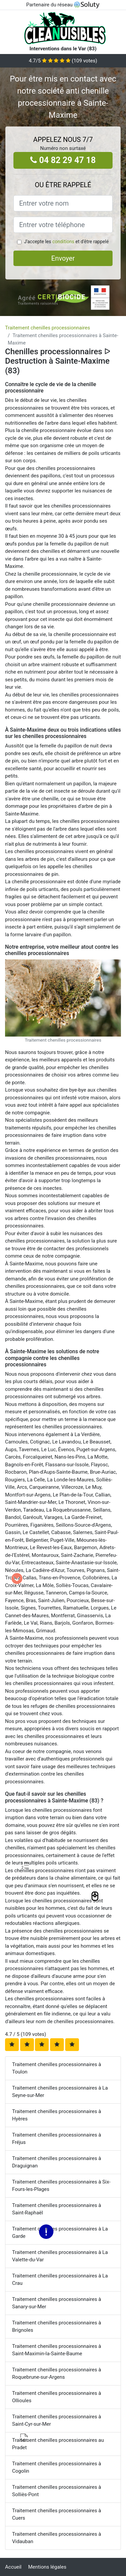  Describe the element at coordinates (17, 1578) in the screenshot. I see `indicates membership in discord's hypesquad brilliance house` at that location.